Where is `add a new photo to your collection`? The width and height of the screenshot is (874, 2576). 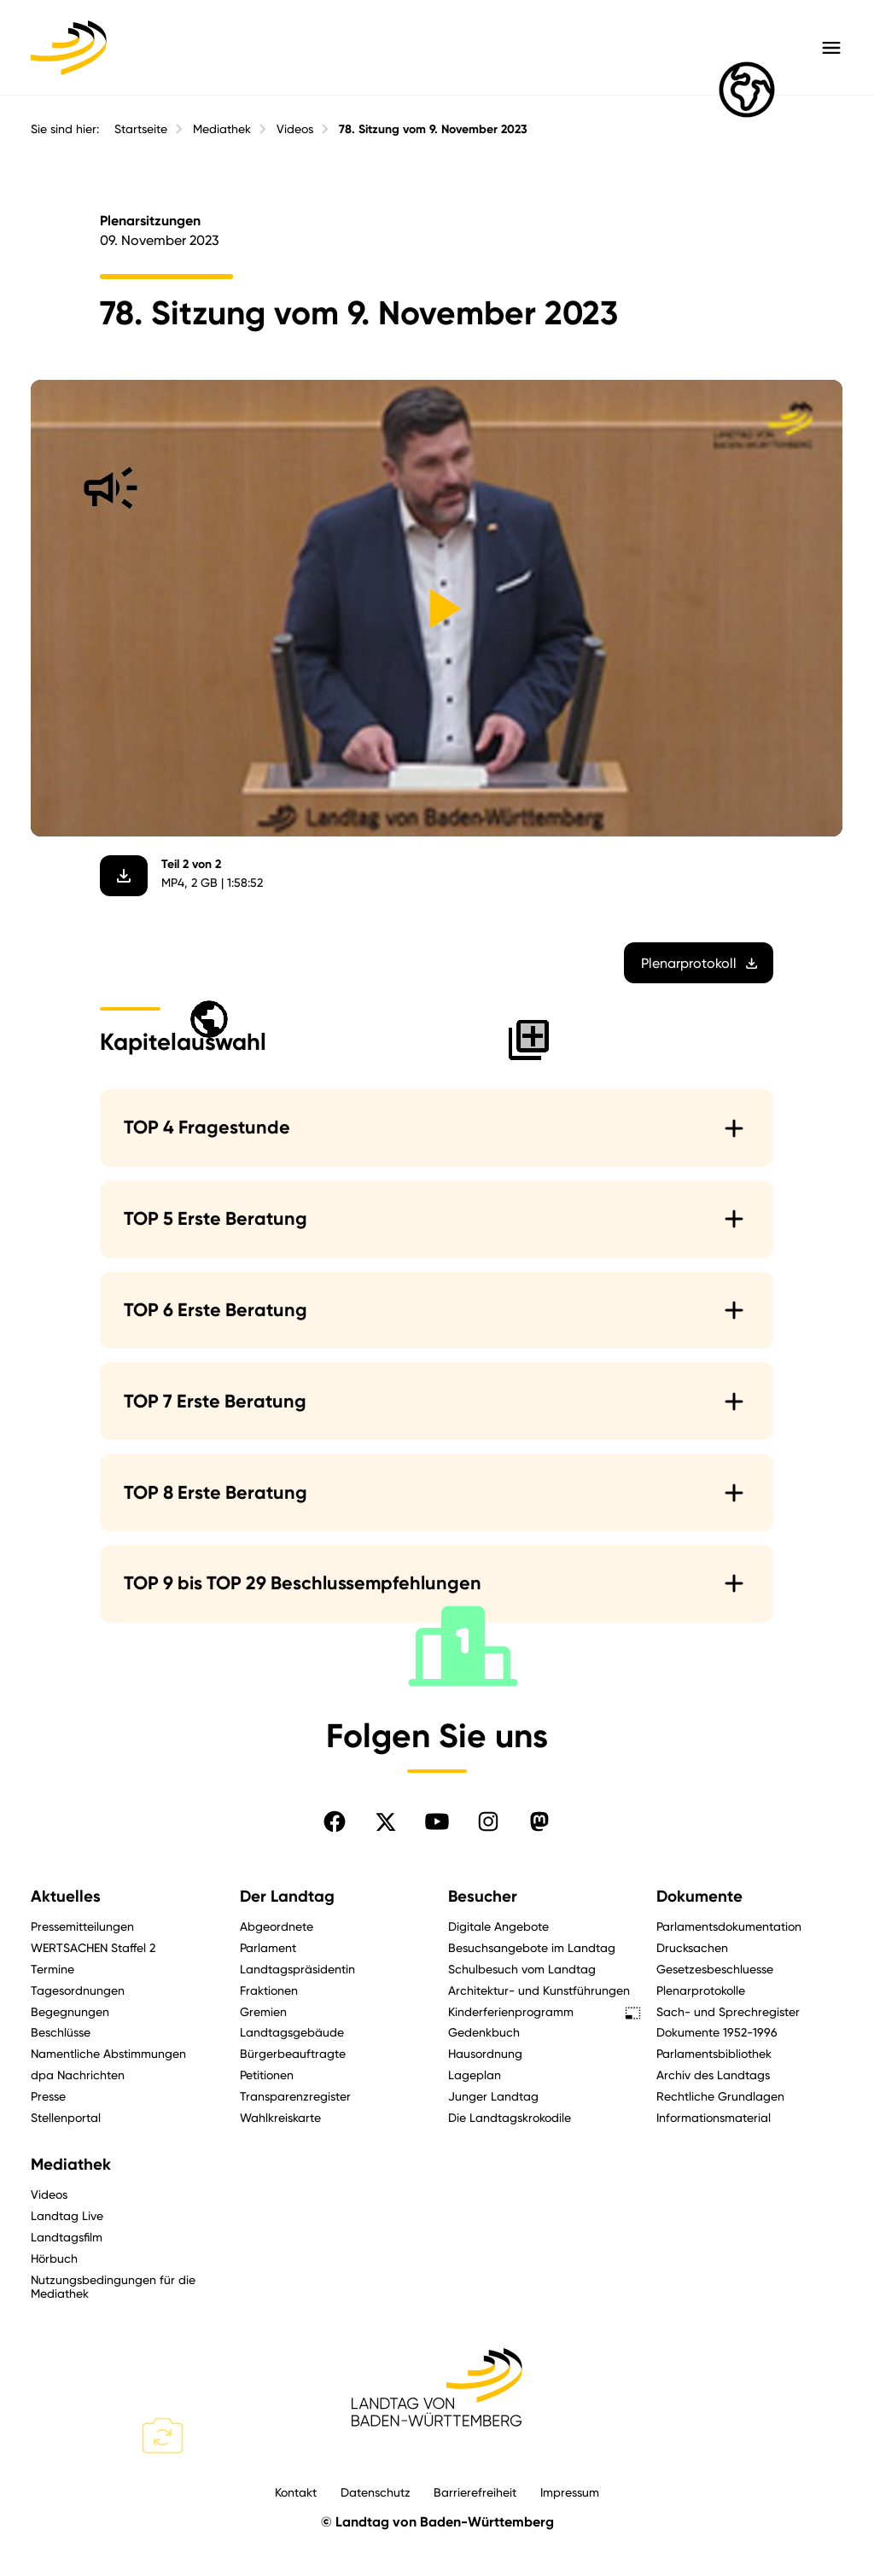 add a new photo to your collection is located at coordinates (528, 1040).